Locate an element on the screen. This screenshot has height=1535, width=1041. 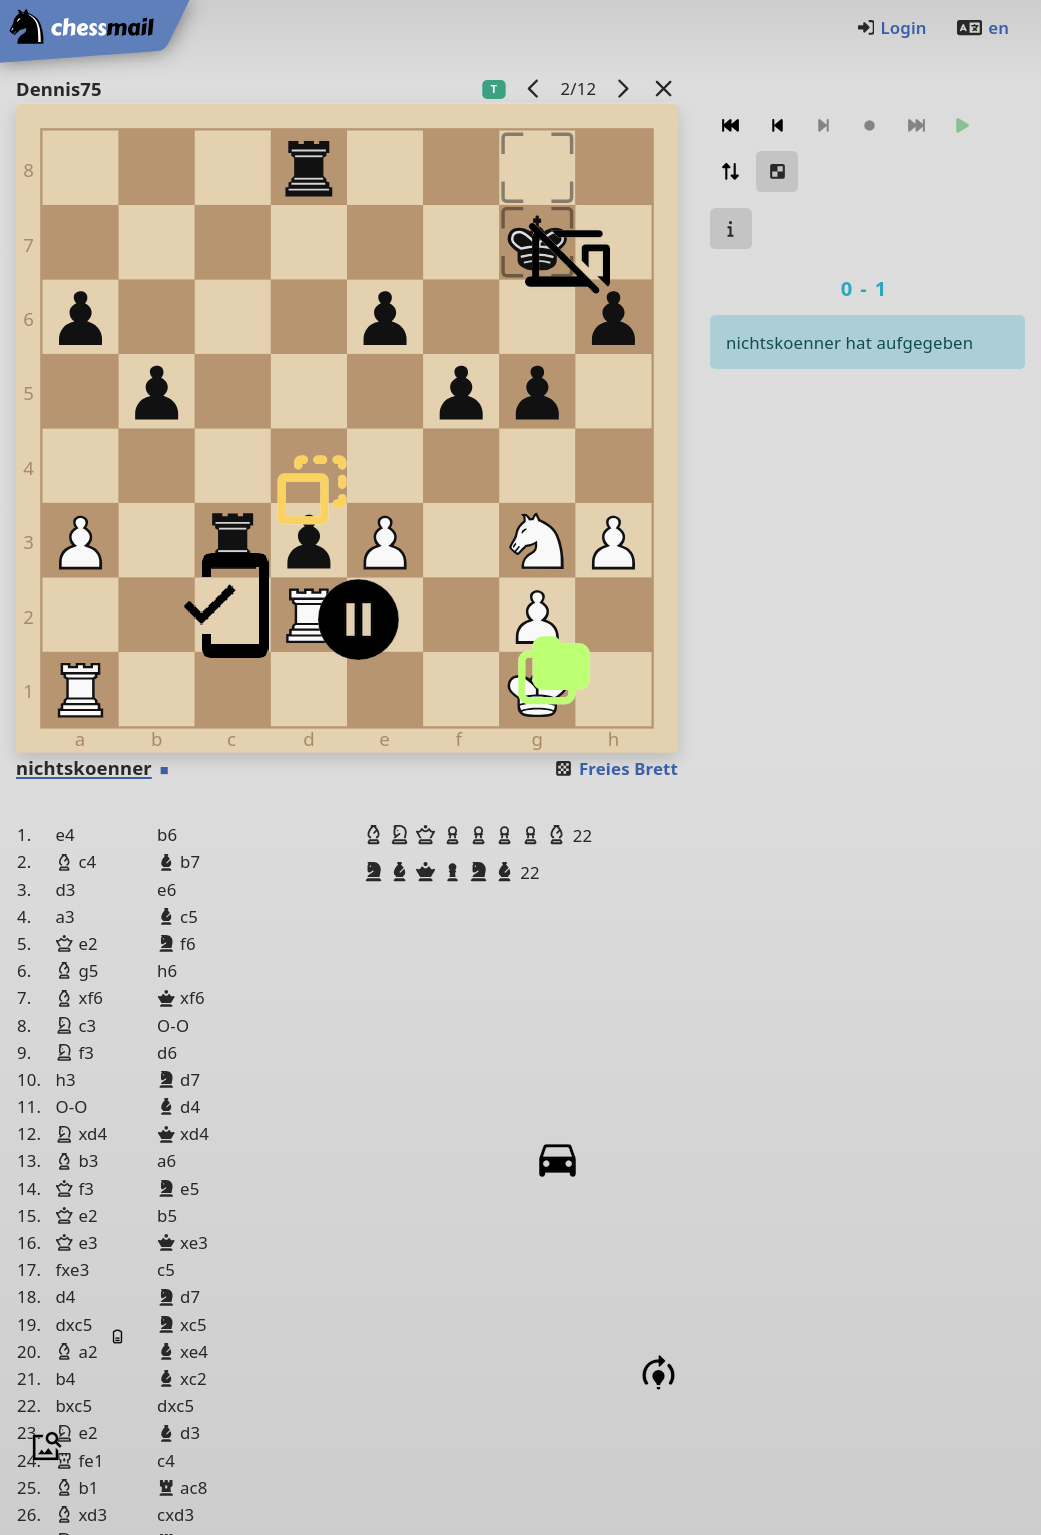
indicates machine learning or AI model training in progress is located at coordinates (658, 1373).